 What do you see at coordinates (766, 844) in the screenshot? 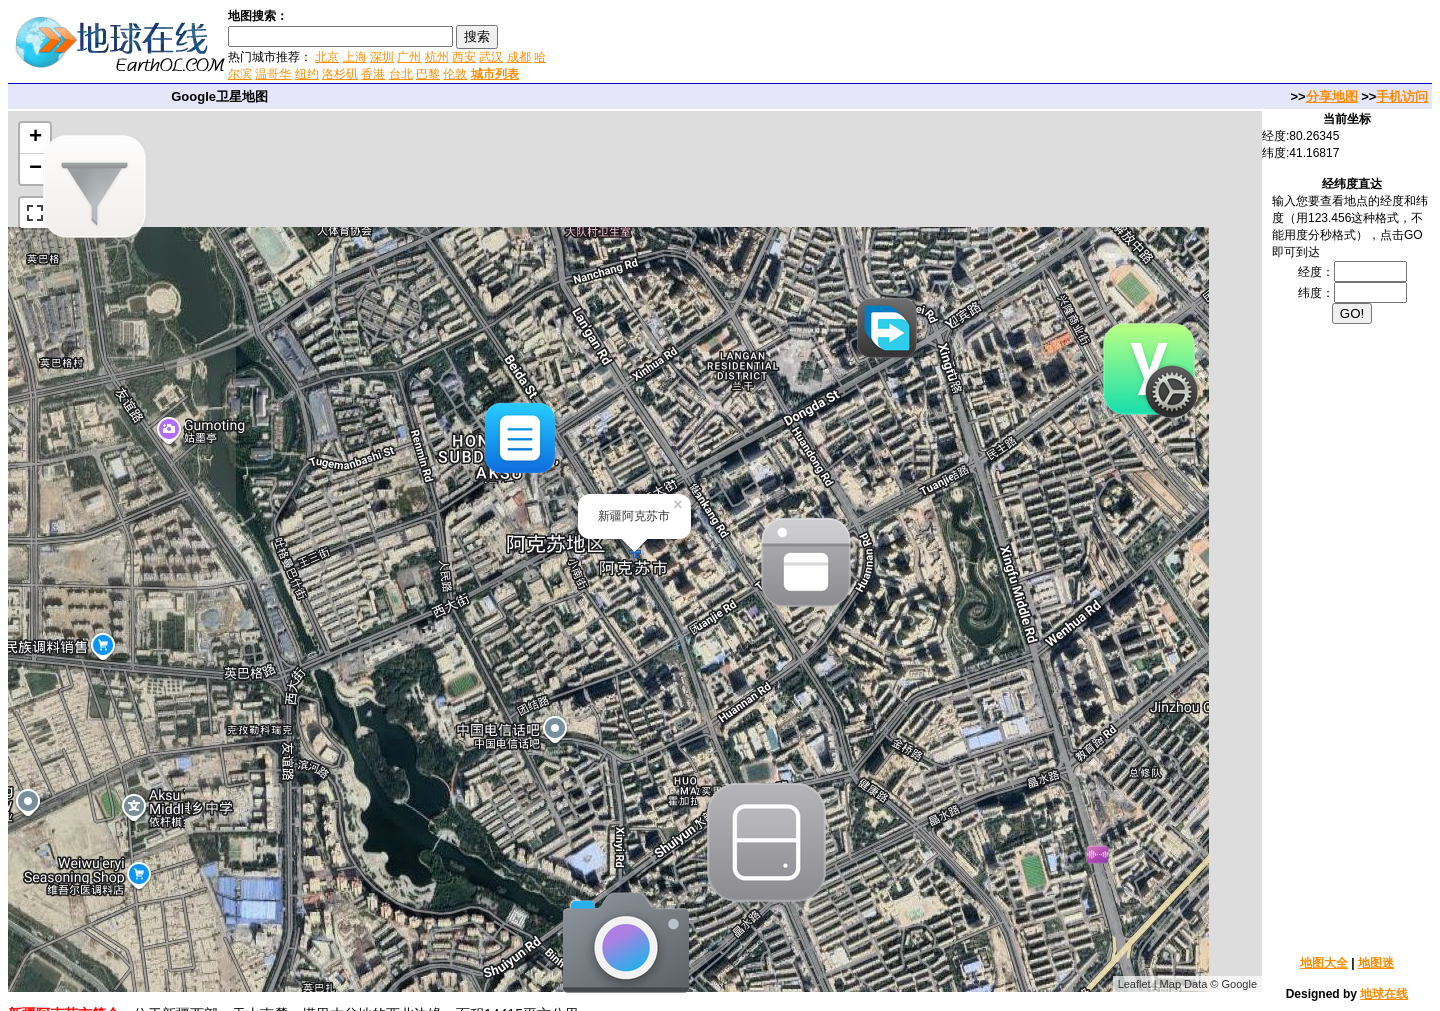
I see `access scanner device preferences` at bounding box center [766, 844].